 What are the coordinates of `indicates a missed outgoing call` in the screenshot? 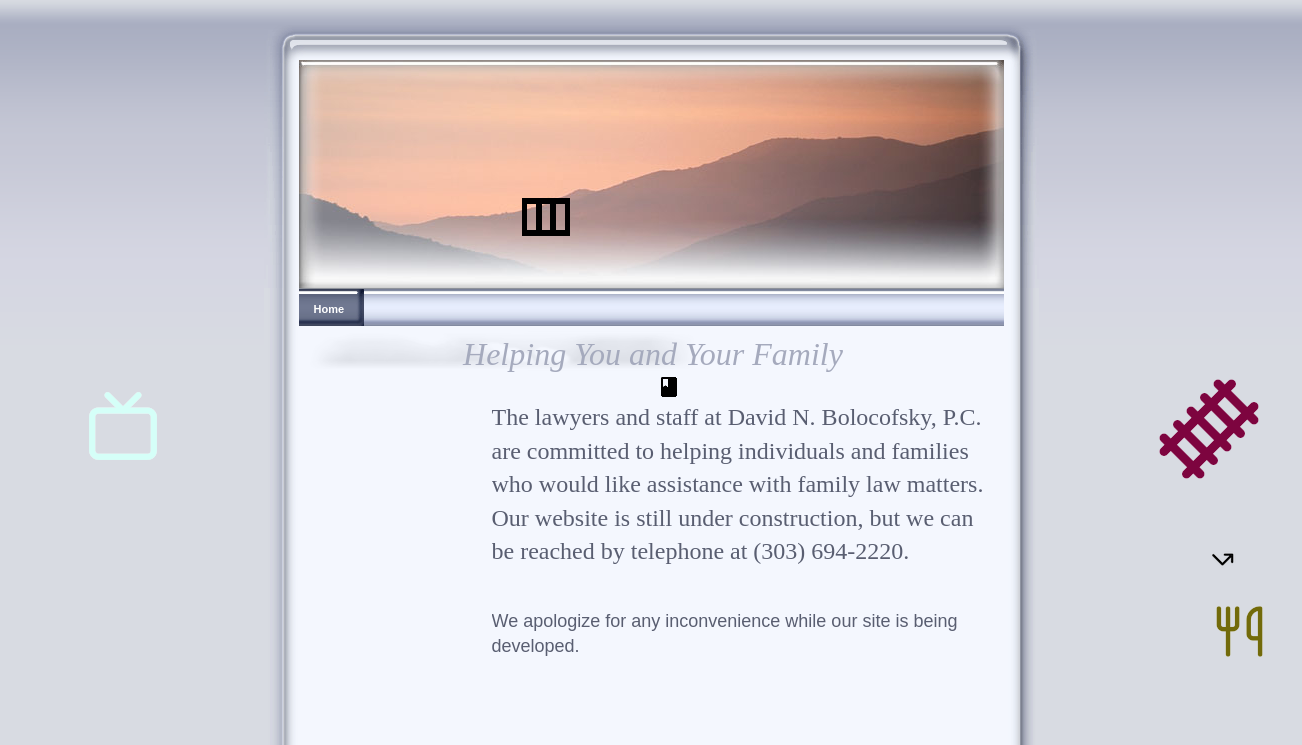 It's located at (1222, 559).